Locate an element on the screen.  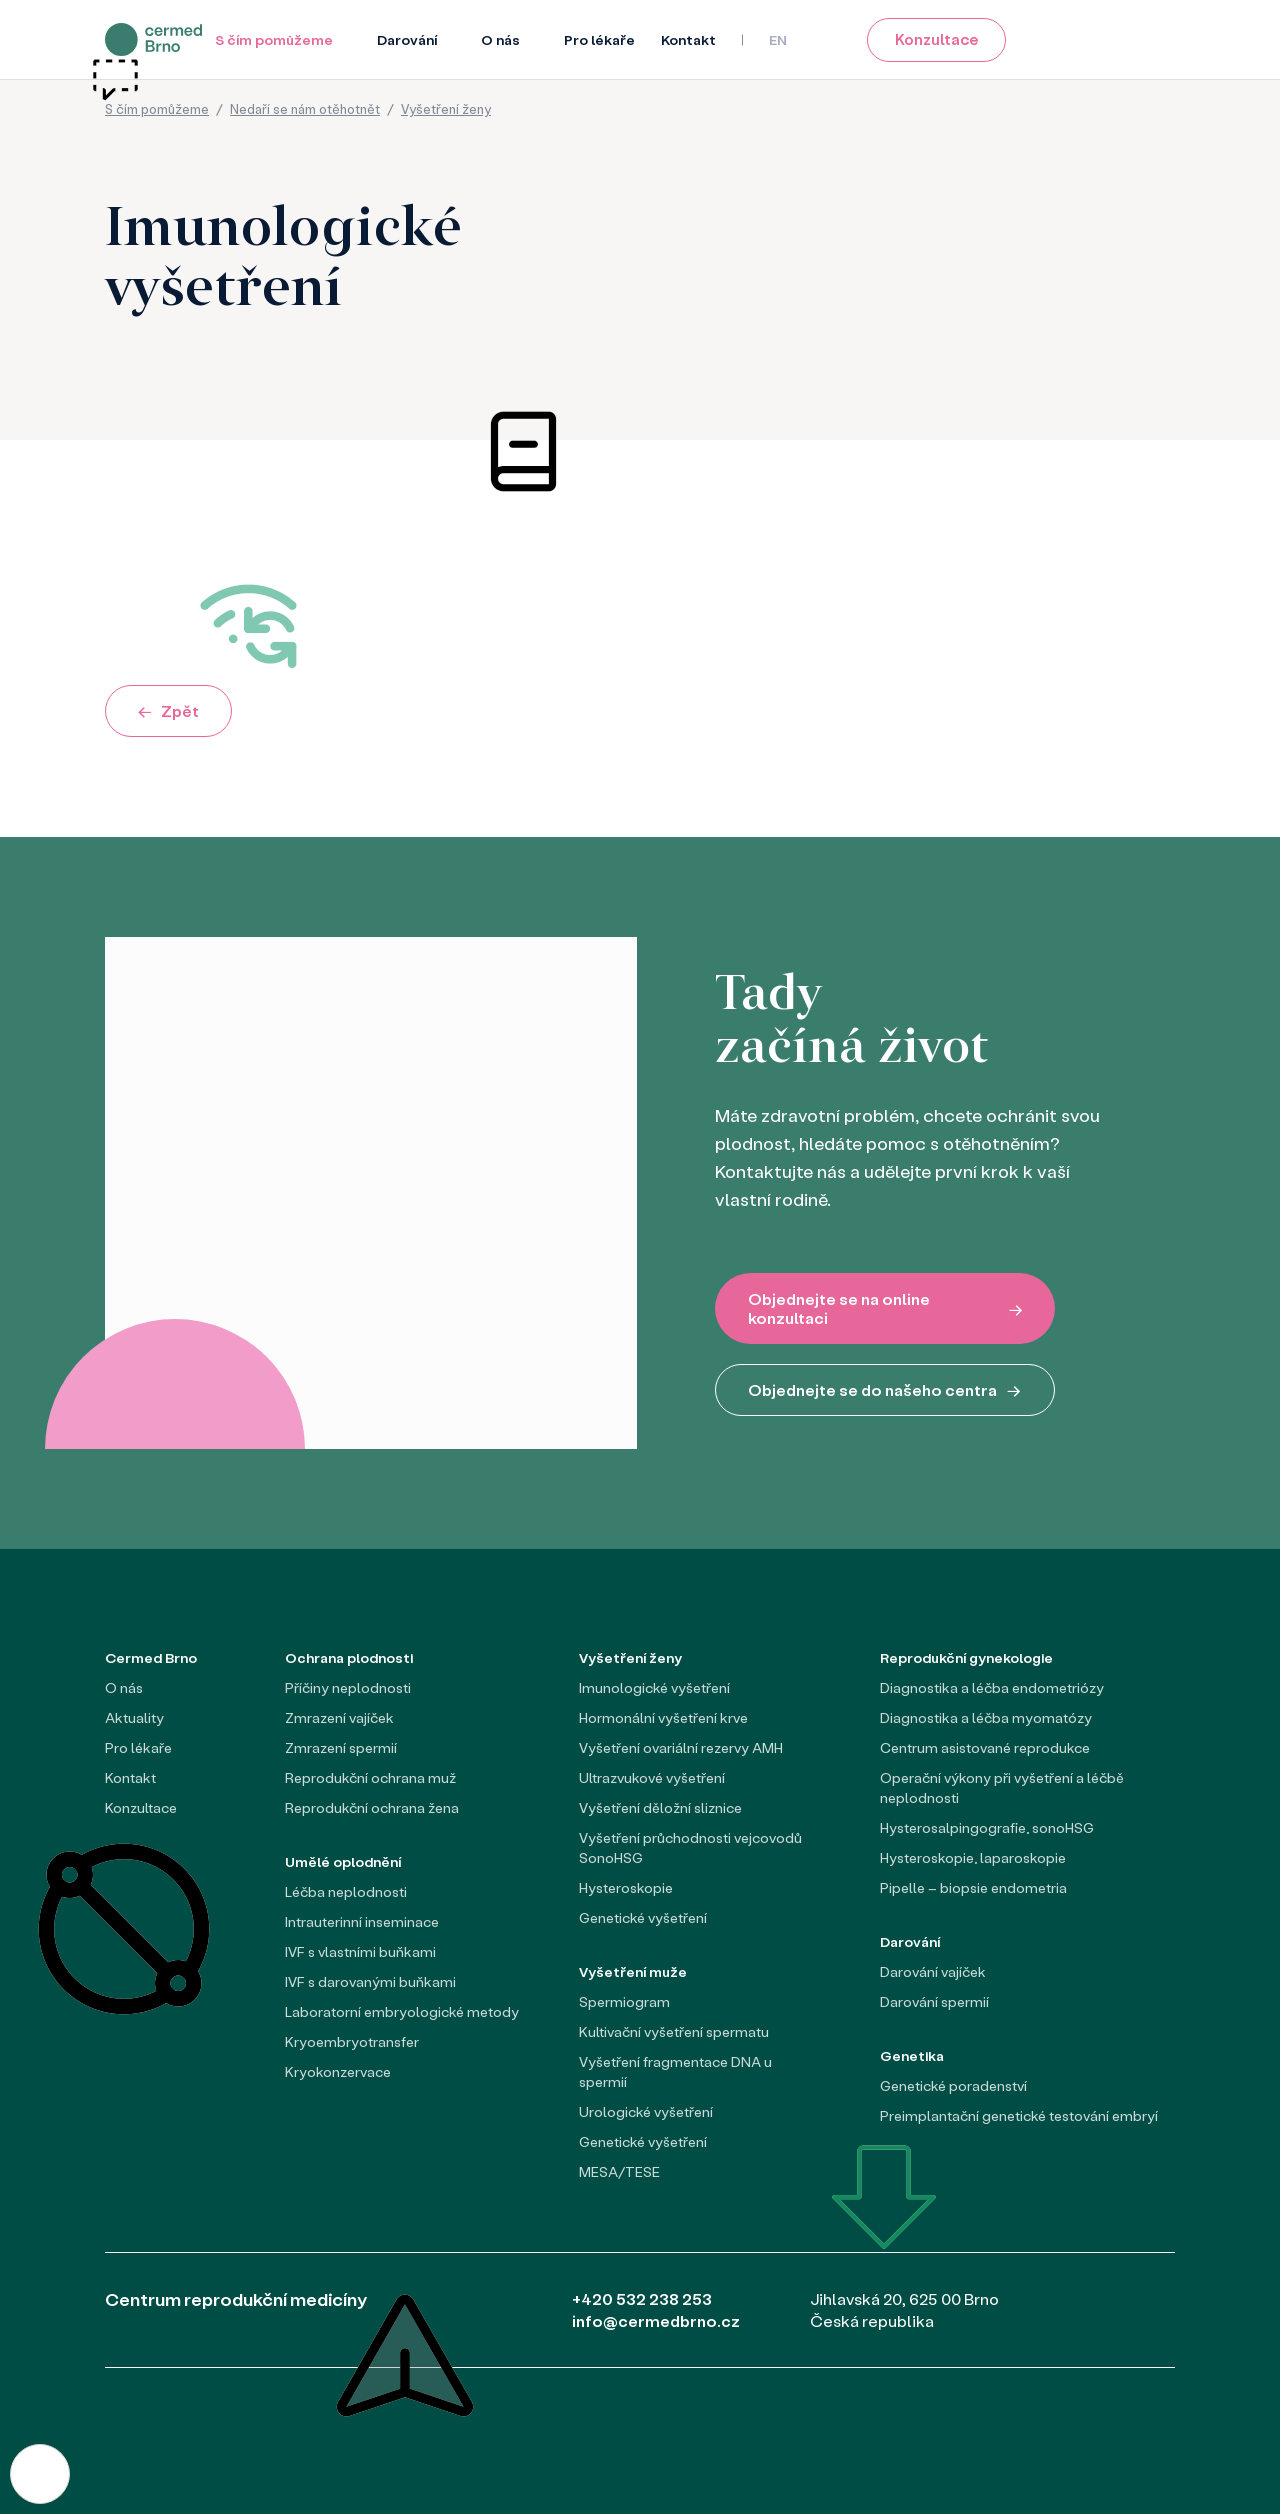
remove a book from your library is located at coordinates (523, 451).